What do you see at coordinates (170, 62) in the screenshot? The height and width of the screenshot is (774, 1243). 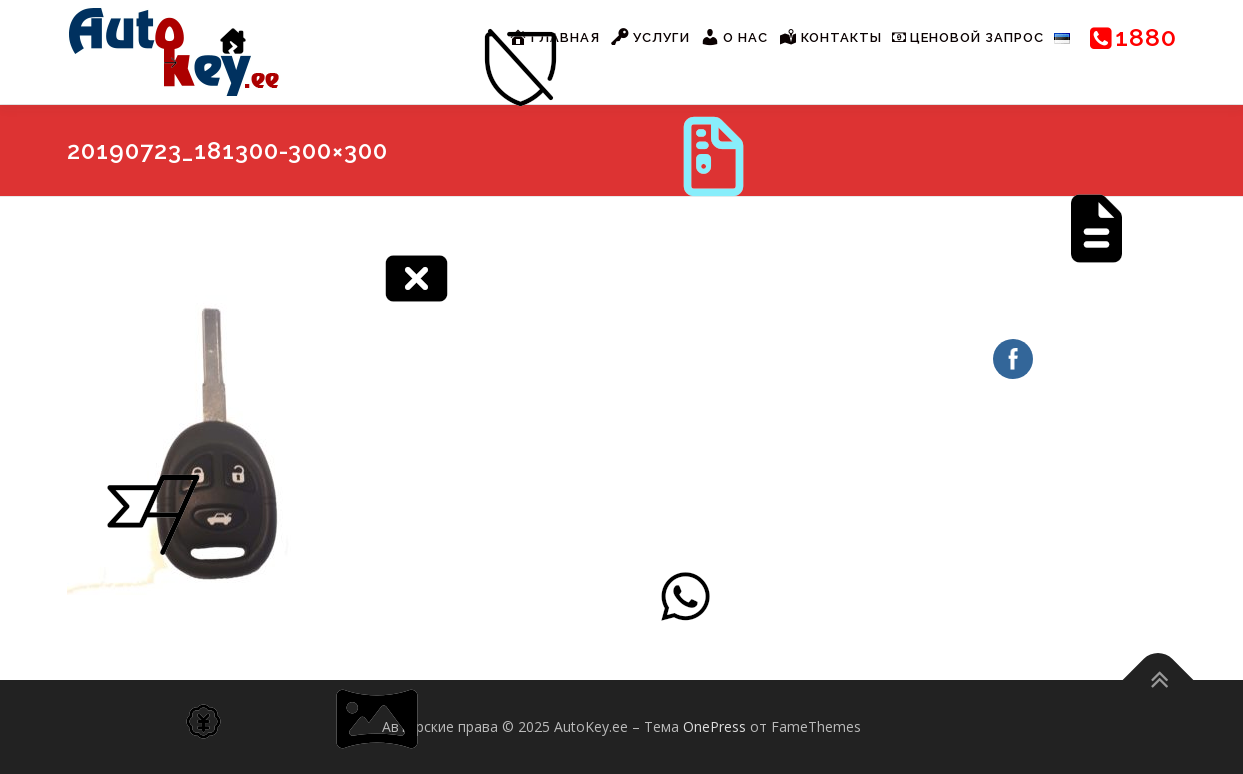 I see `navigate to the next item or page` at bounding box center [170, 62].